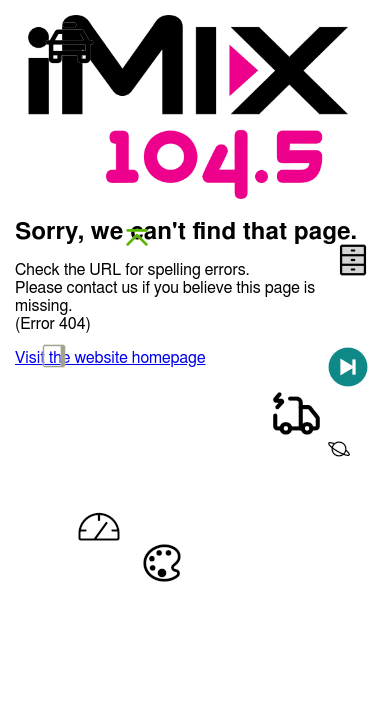 This screenshot has width=375, height=720. Describe the element at coordinates (339, 449) in the screenshot. I see `explore global or worldwide content` at that location.